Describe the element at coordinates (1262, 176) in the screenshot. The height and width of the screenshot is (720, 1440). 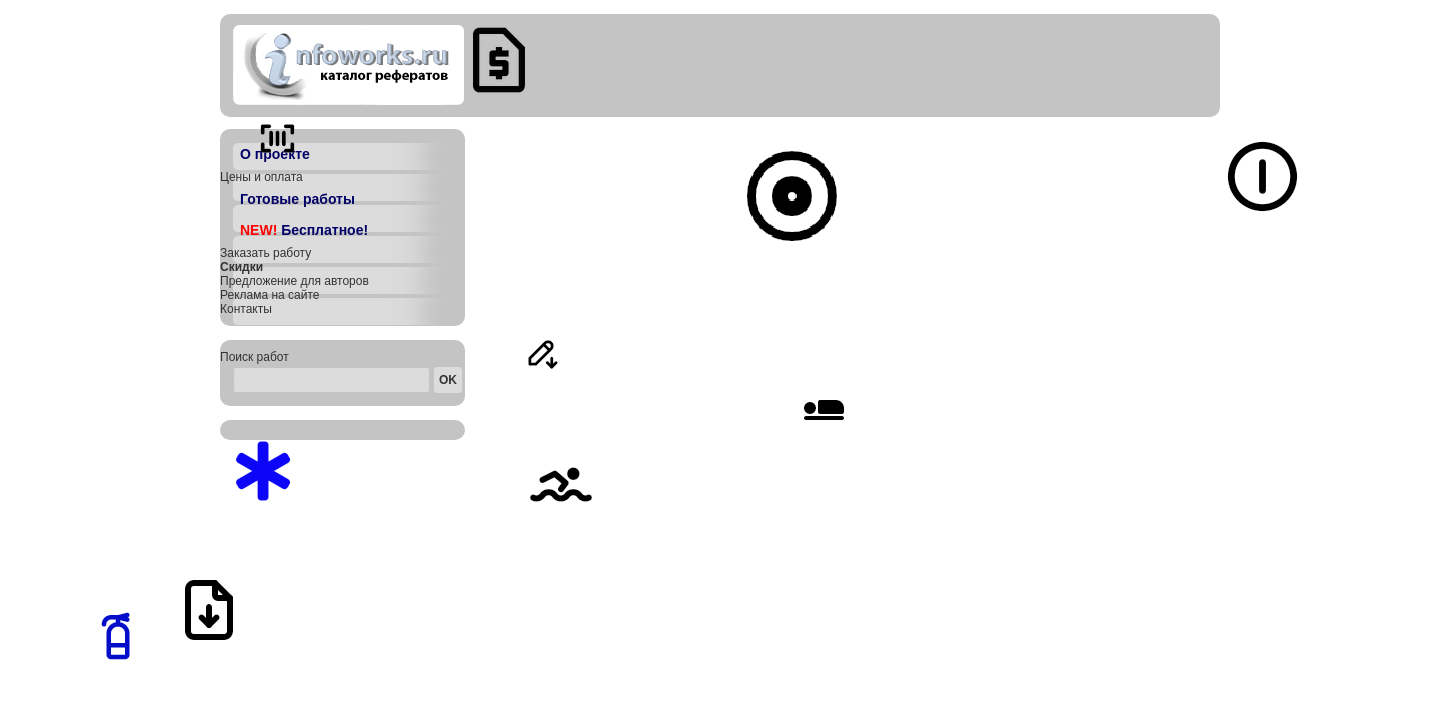
I see `access information or help` at that location.